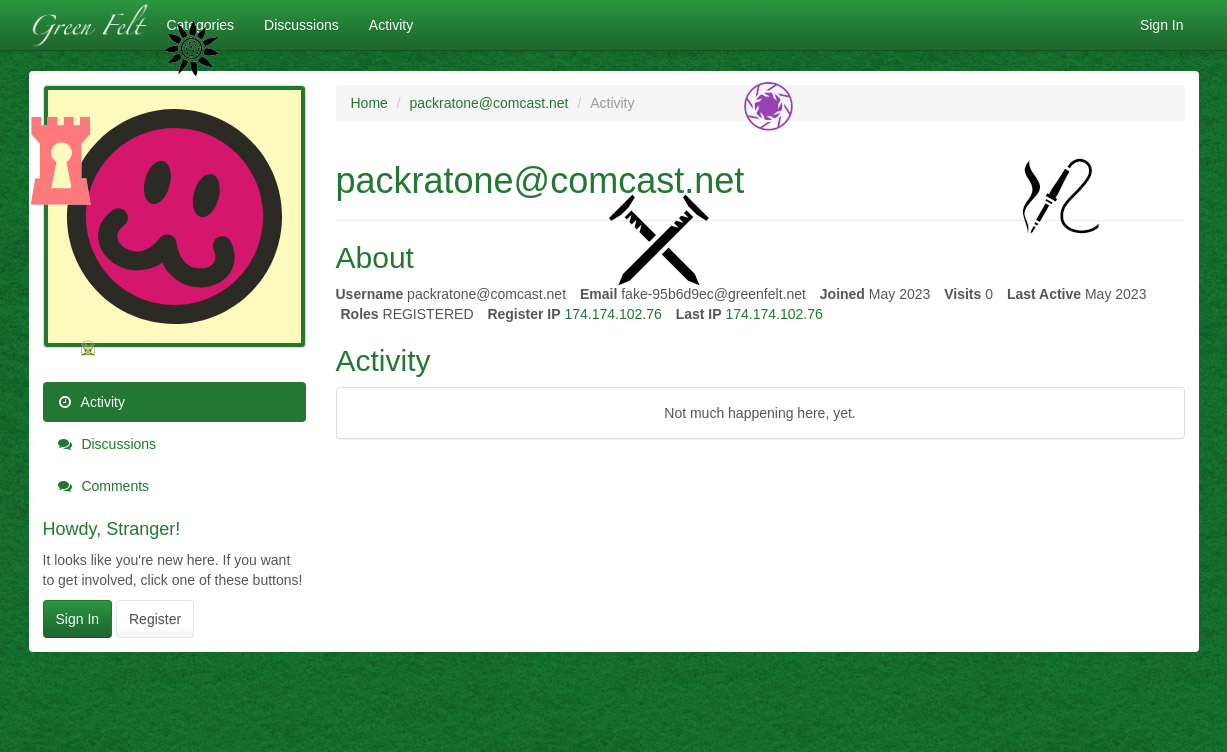 The width and height of the screenshot is (1227, 752). Describe the element at coordinates (768, 106) in the screenshot. I see `camera aperture or shutter control` at that location.